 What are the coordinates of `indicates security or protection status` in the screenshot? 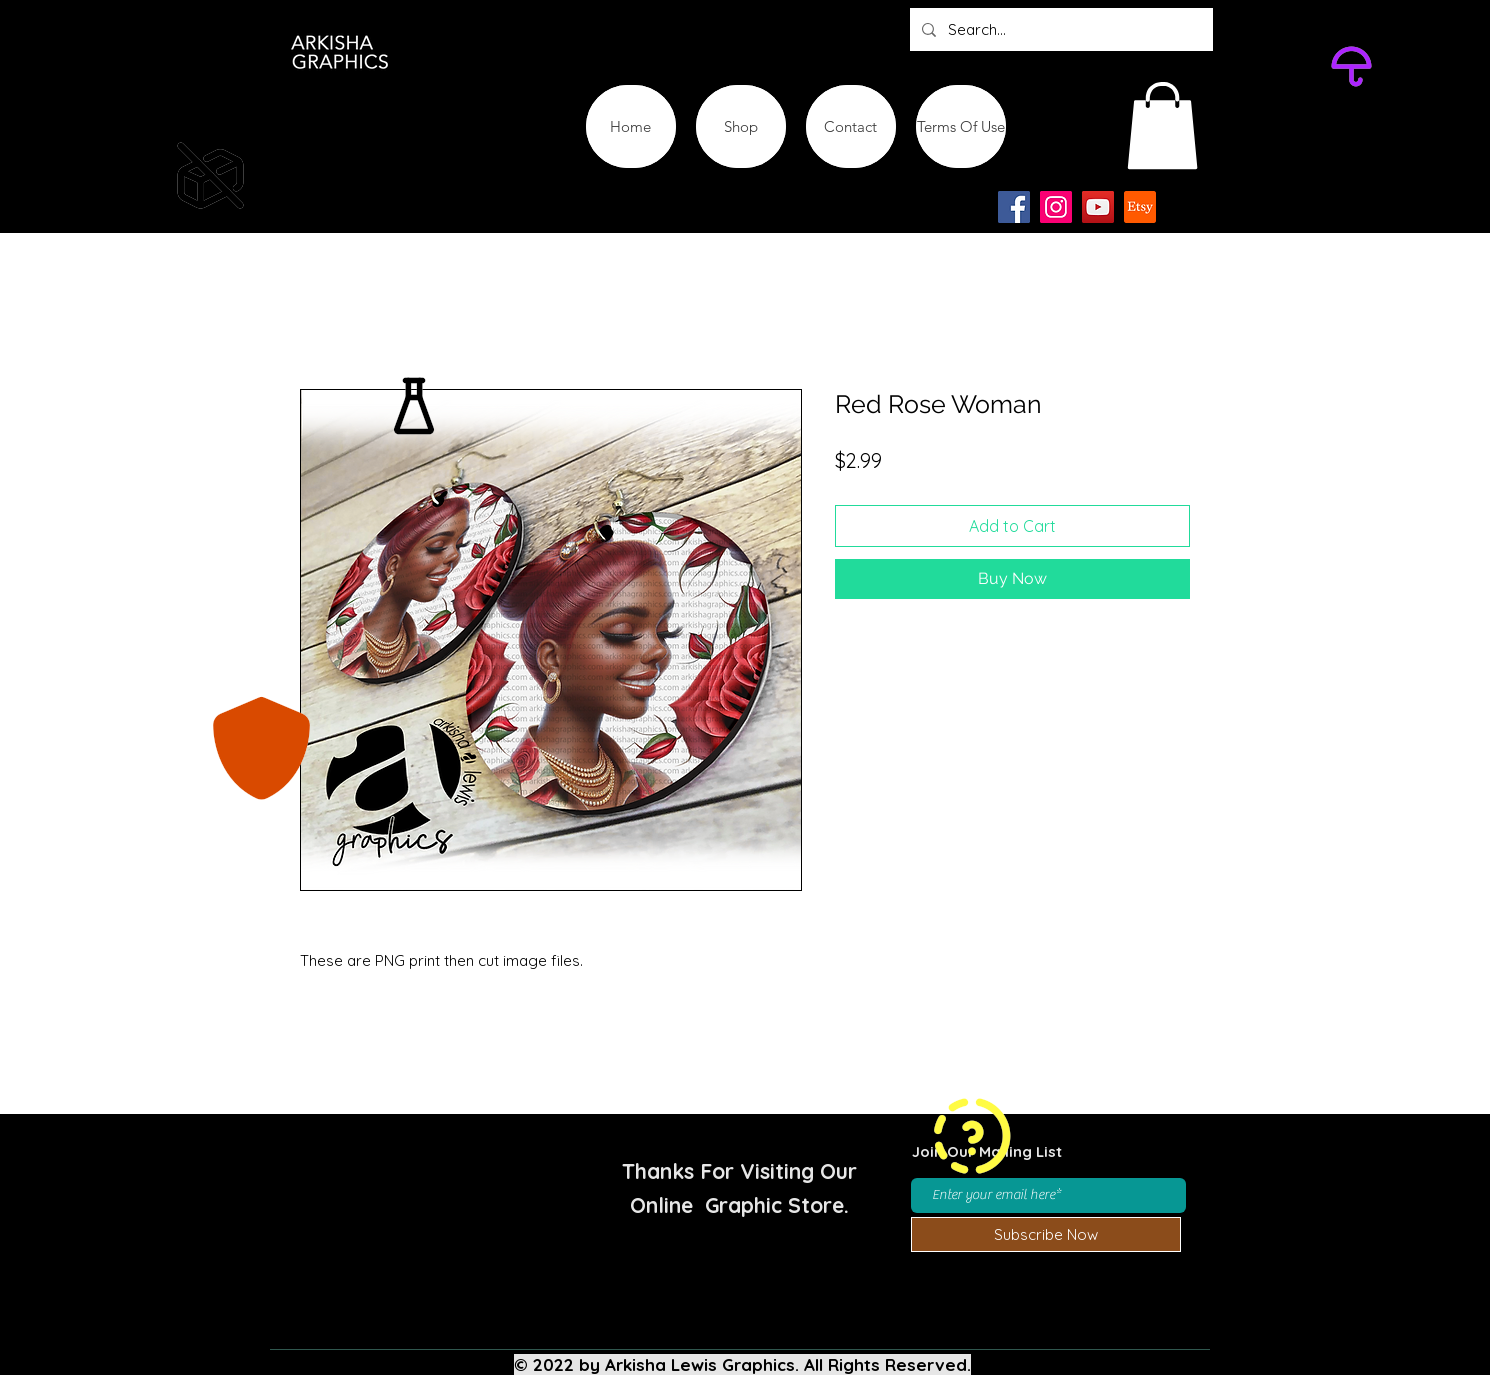 It's located at (261, 748).